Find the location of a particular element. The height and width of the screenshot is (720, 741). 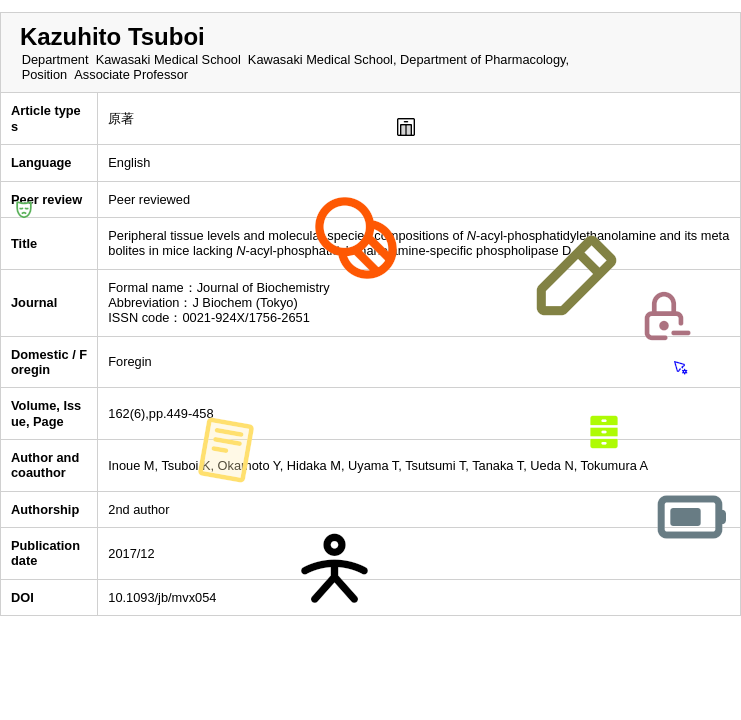

indicates elevator access nearby is located at coordinates (406, 127).